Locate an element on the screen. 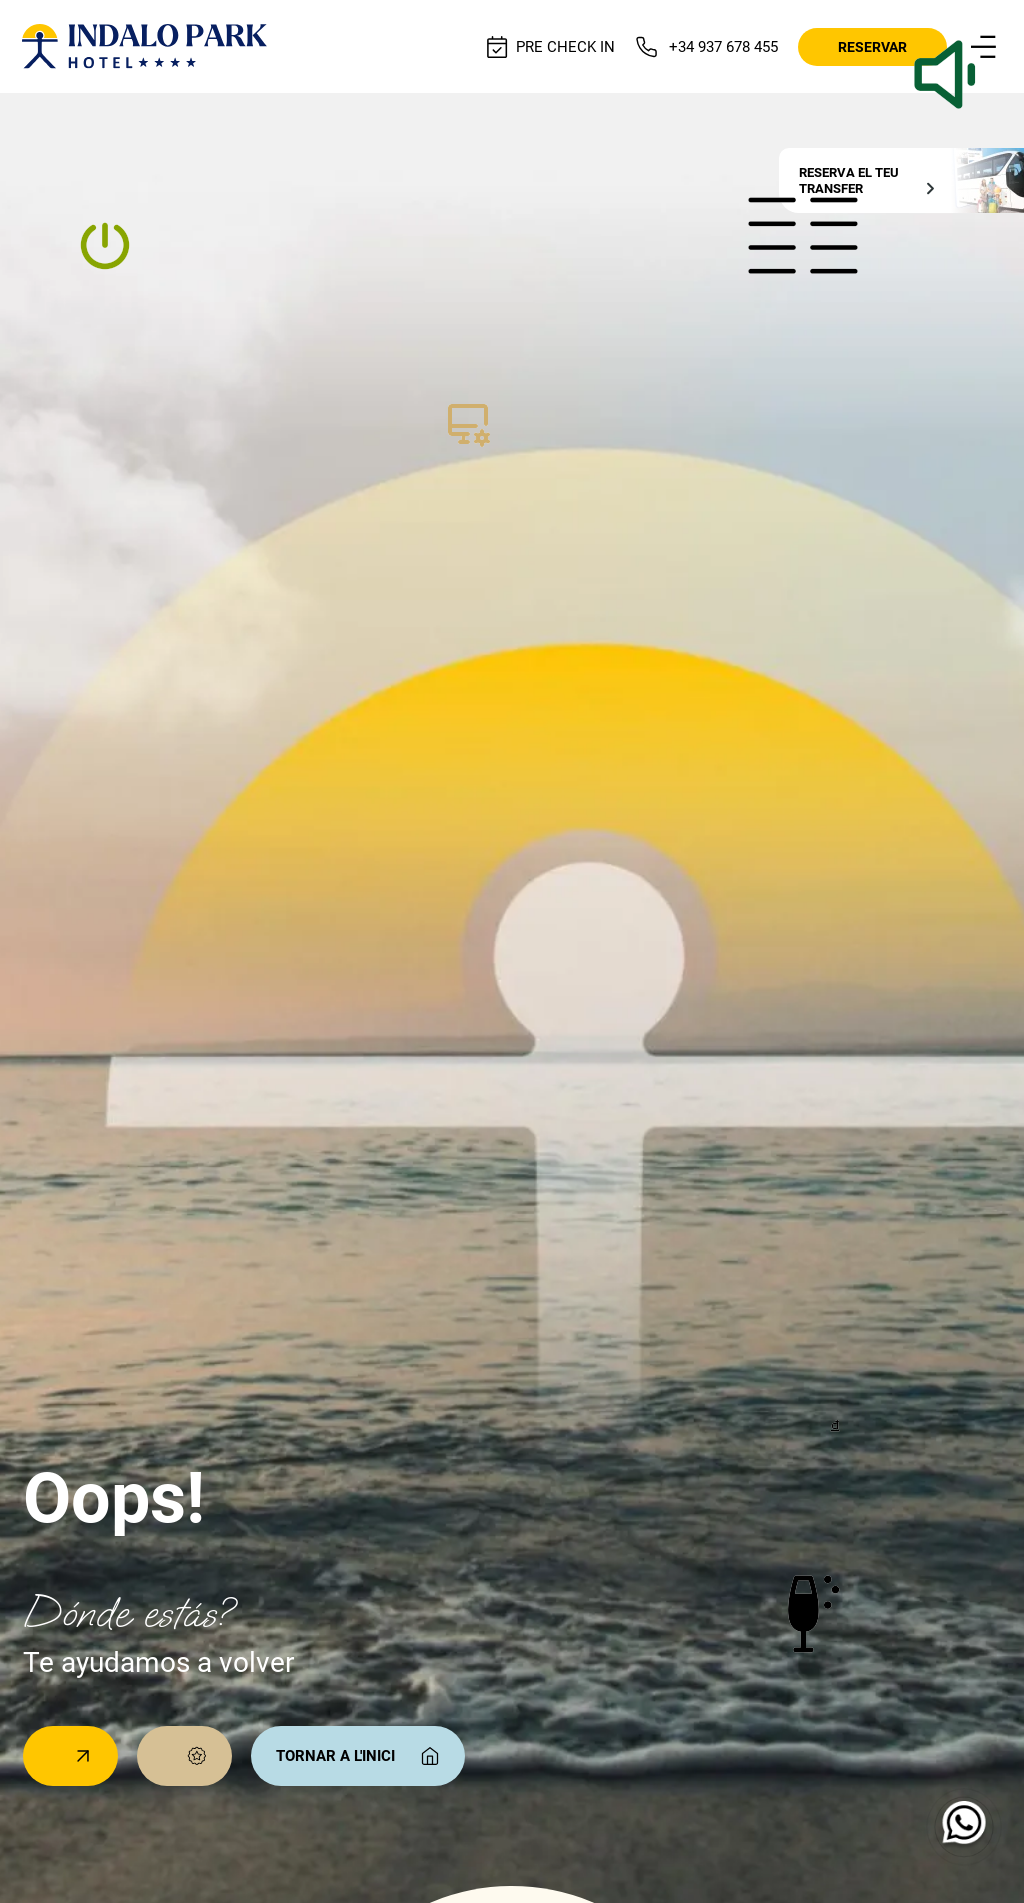 This screenshot has height=1903, width=1024. access desktop display settings is located at coordinates (468, 424).